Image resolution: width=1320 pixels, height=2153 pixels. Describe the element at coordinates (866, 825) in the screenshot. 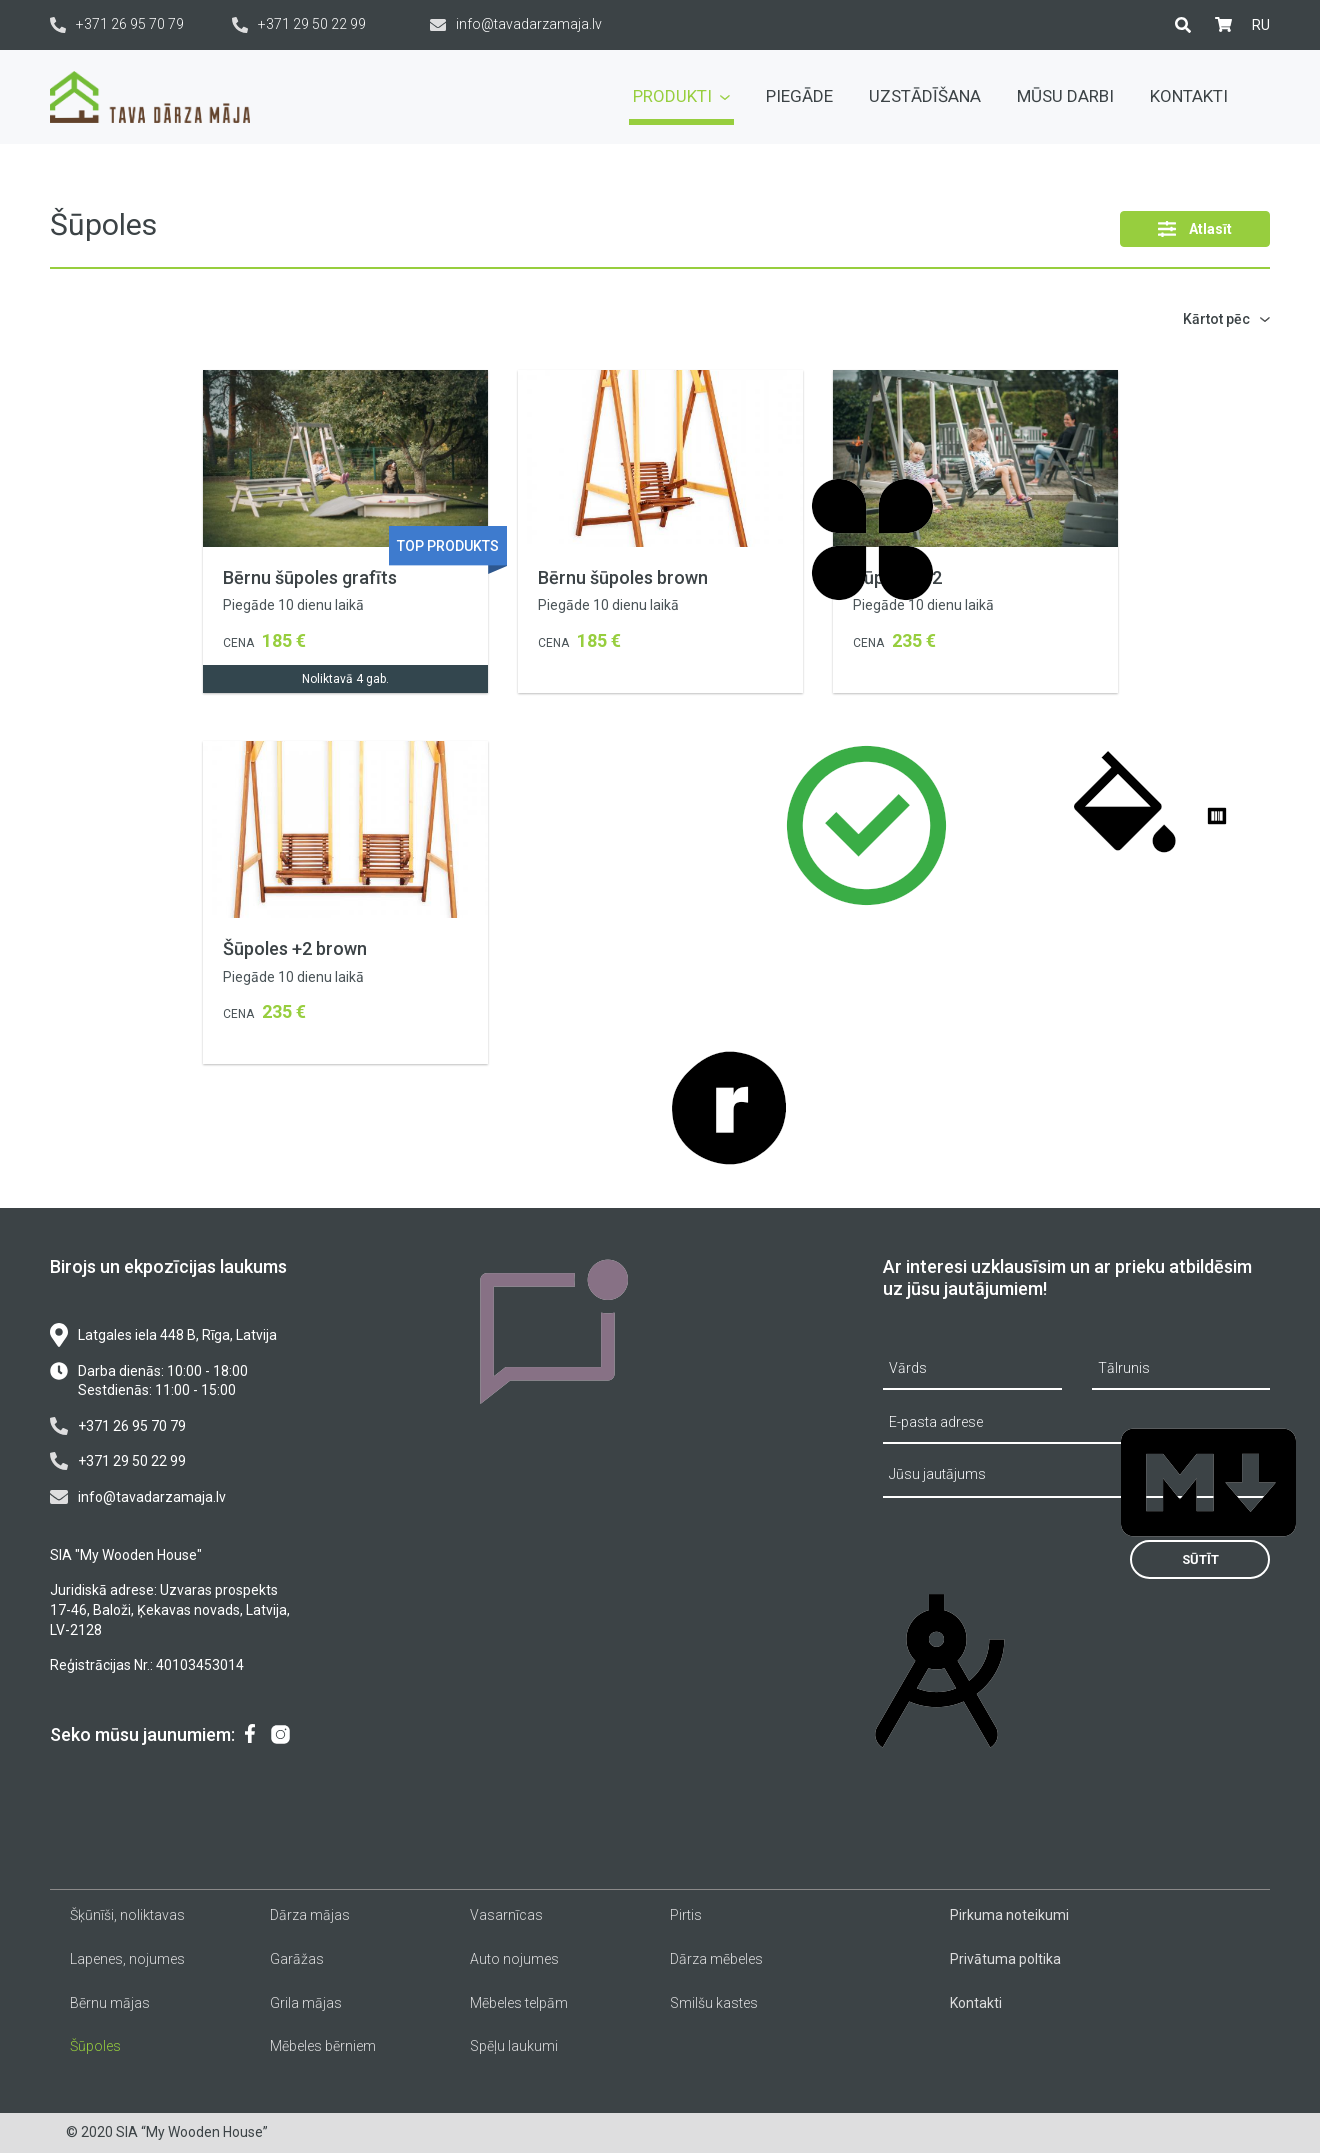

I see `indicates a completed or successful action` at that location.